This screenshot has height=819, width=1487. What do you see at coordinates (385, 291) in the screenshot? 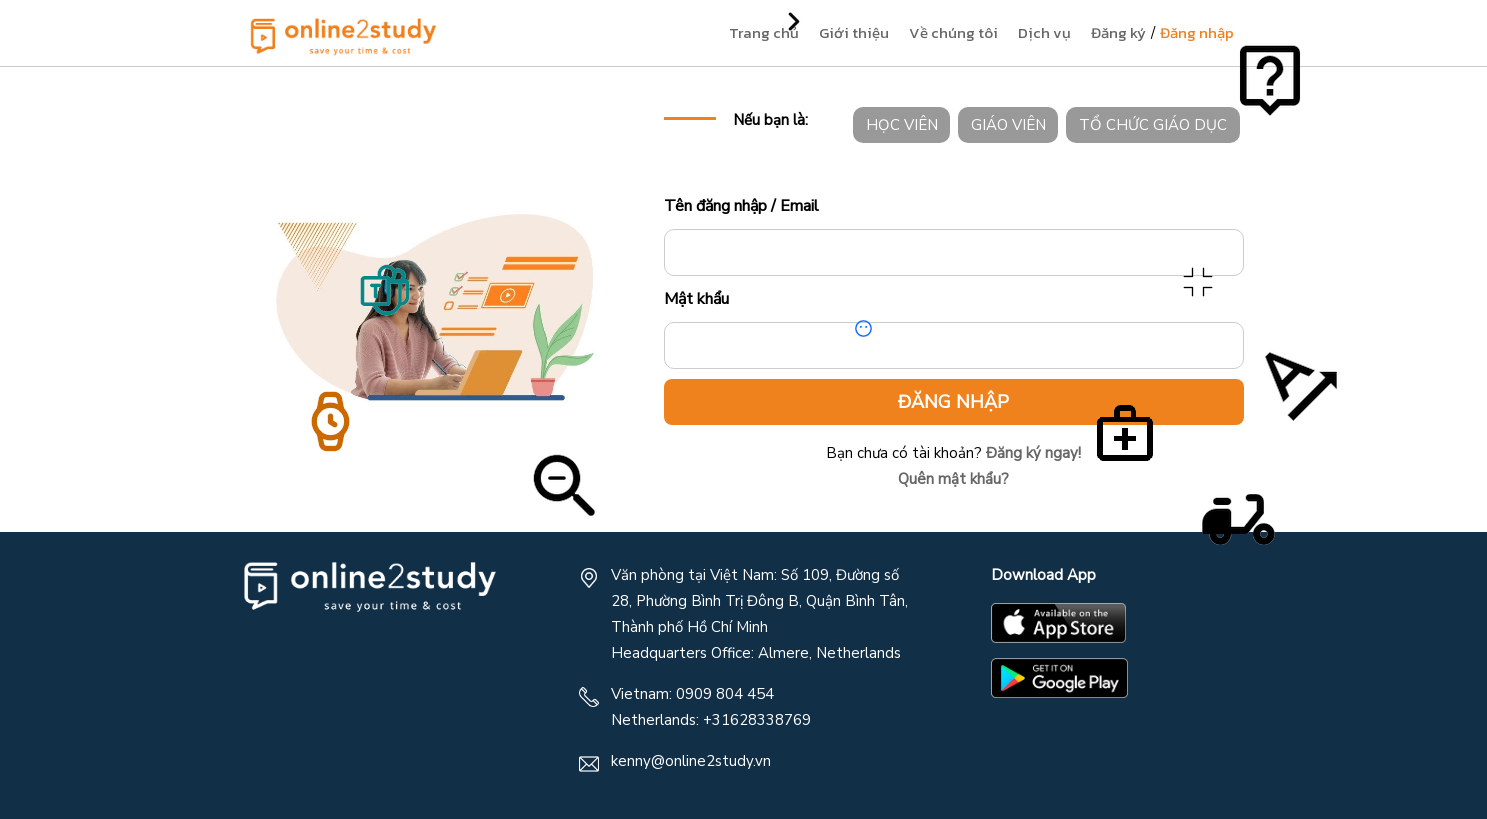
I see `open microsoft teams` at bounding box center [385, 291].